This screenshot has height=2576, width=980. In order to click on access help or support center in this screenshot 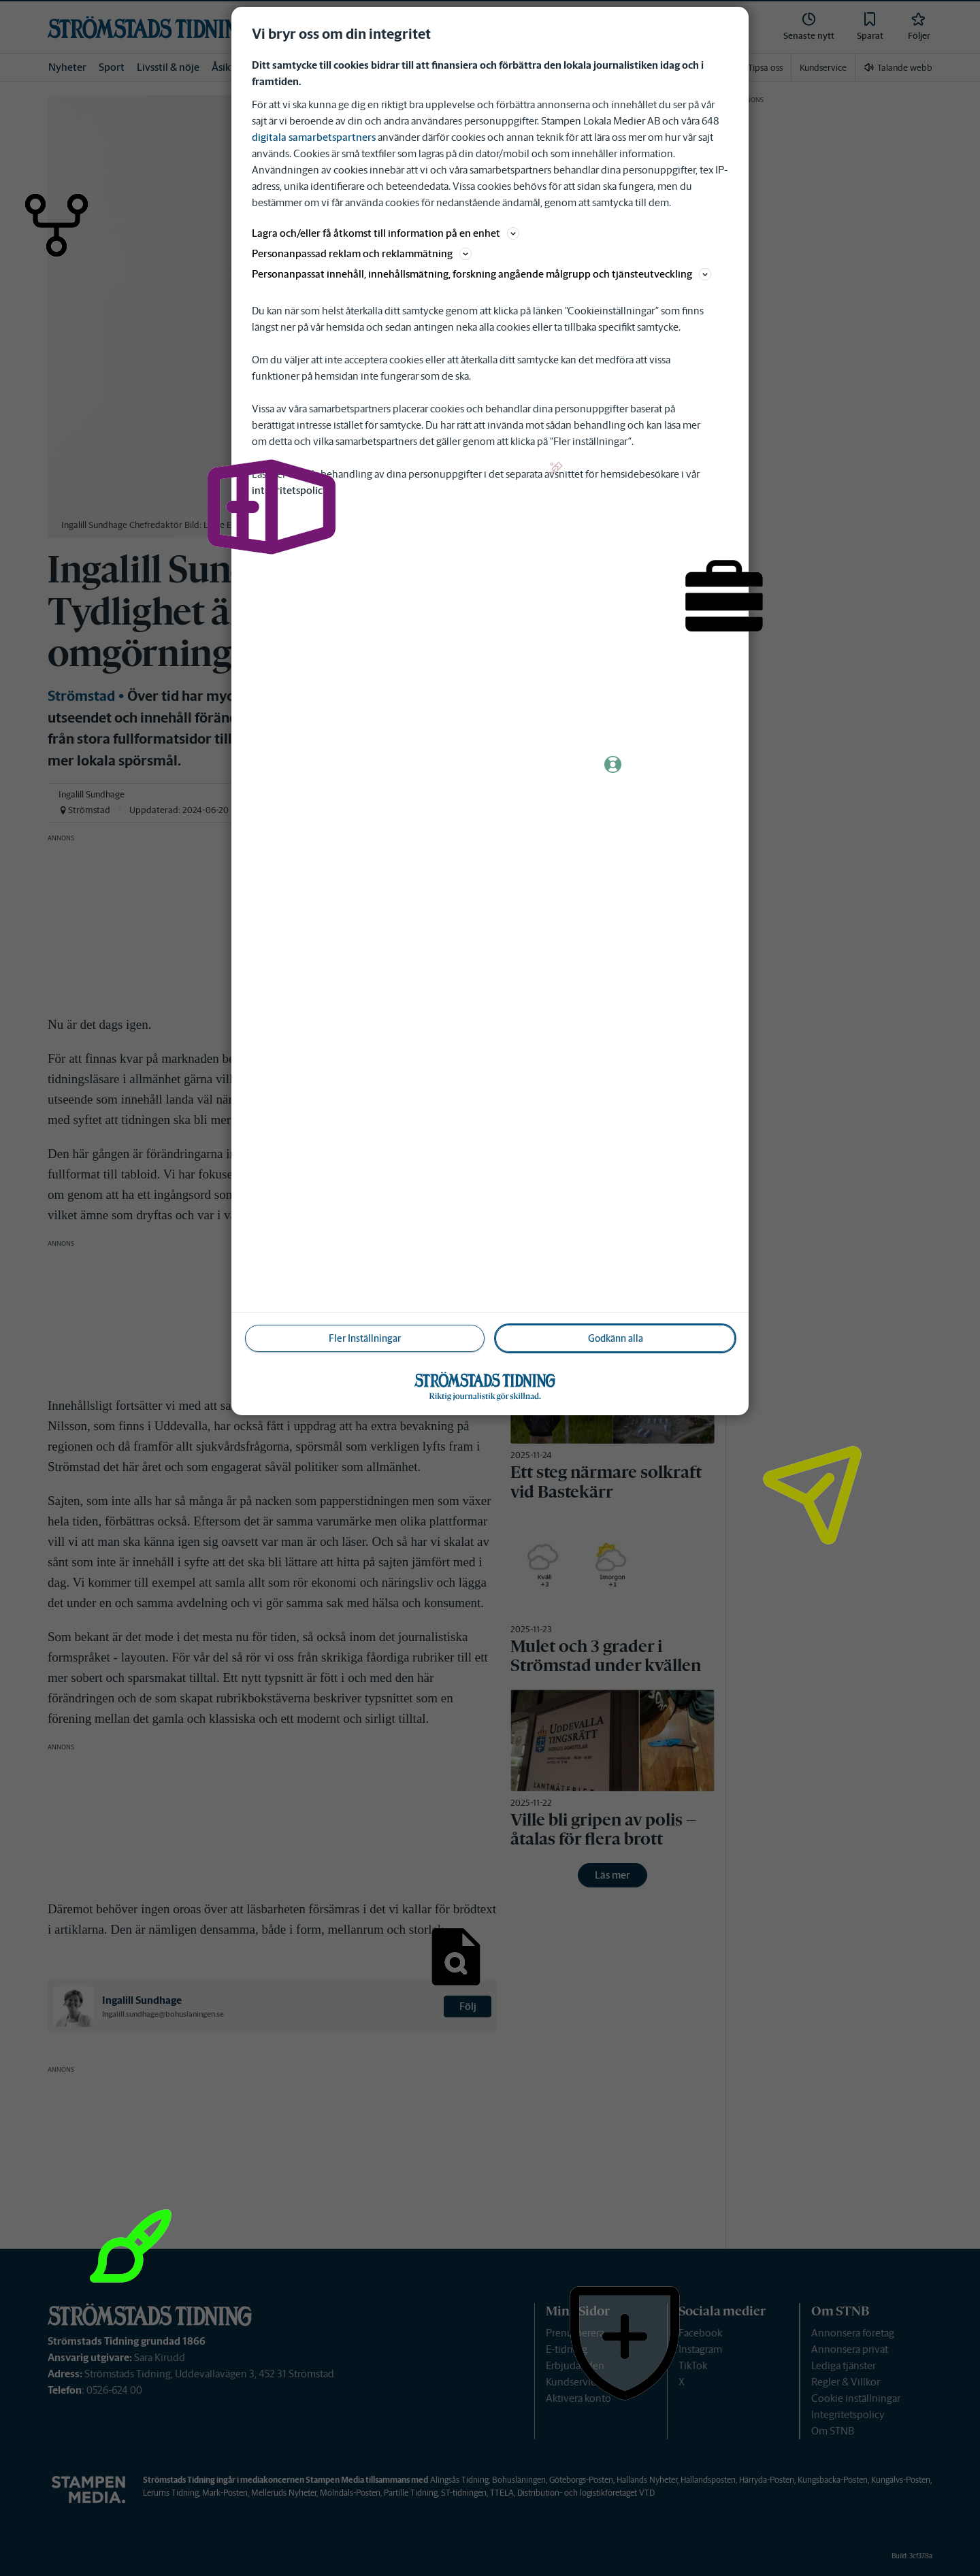, I will do `click(612, 764)`.